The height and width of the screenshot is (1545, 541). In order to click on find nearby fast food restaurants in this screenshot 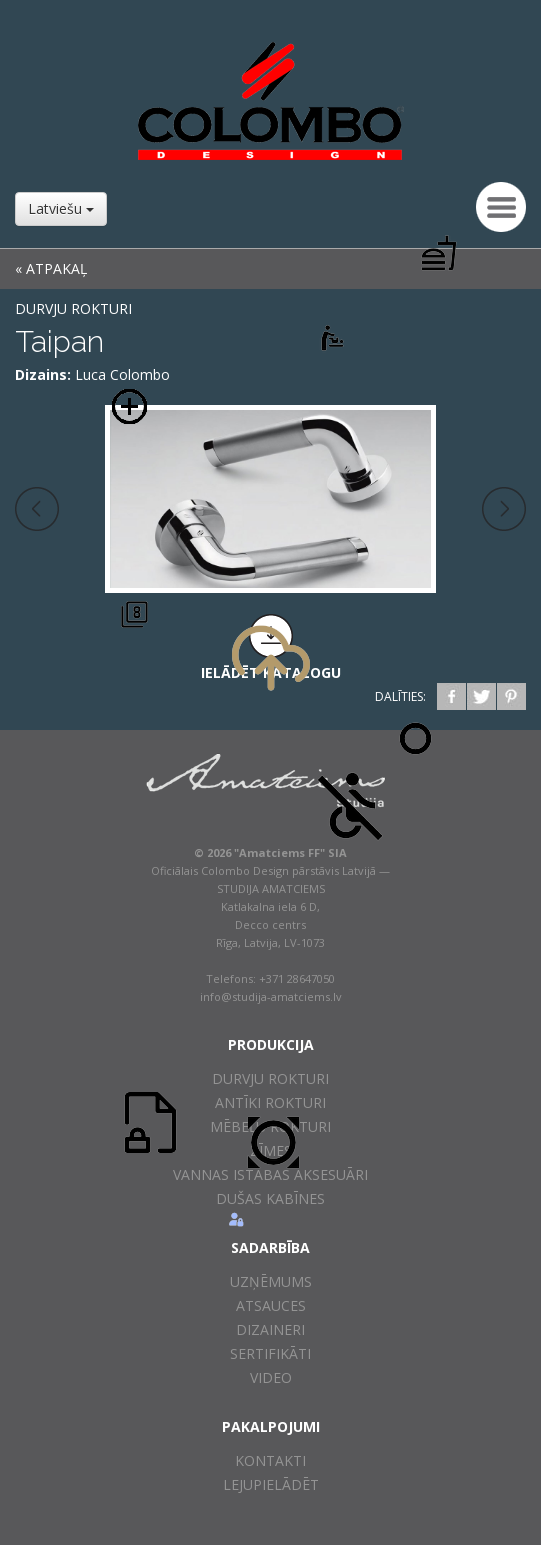, I will do `click(439, 253)`.